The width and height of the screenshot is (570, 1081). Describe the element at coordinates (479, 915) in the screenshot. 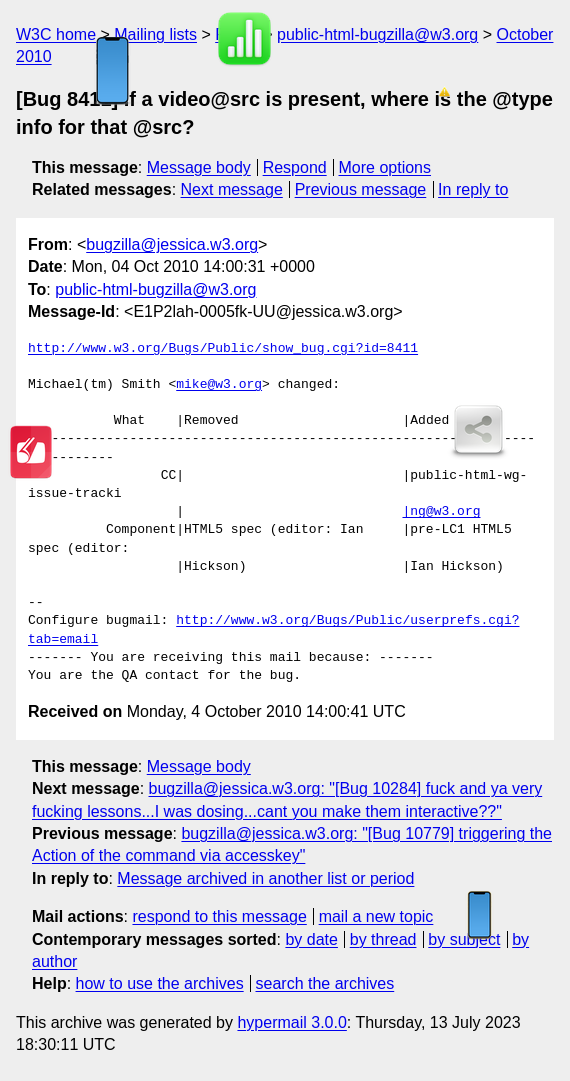

I see `iPhone 11 device icon` at that location.